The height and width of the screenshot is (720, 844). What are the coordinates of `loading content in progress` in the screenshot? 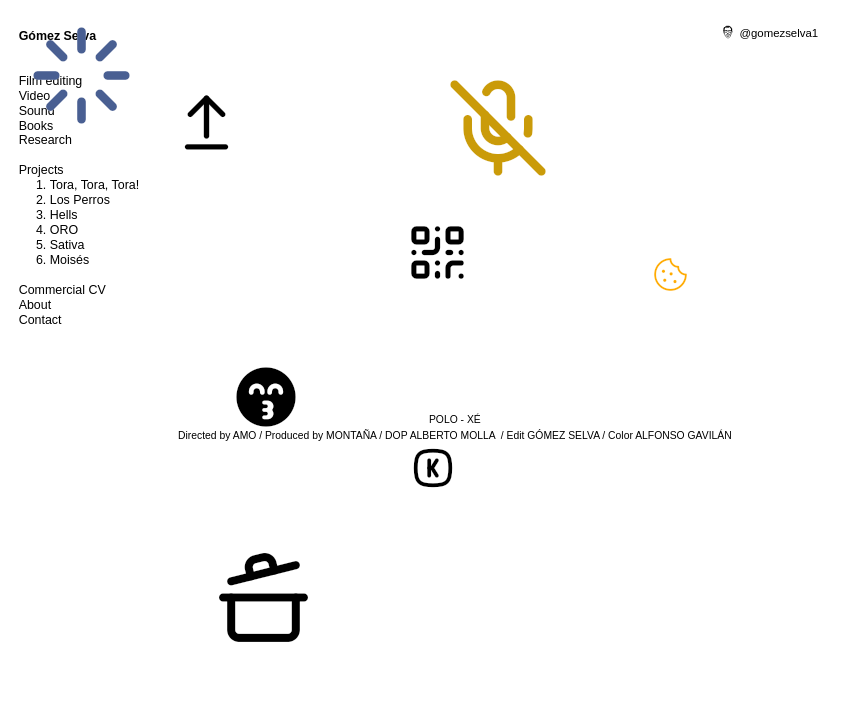 It's located at (81, 75).